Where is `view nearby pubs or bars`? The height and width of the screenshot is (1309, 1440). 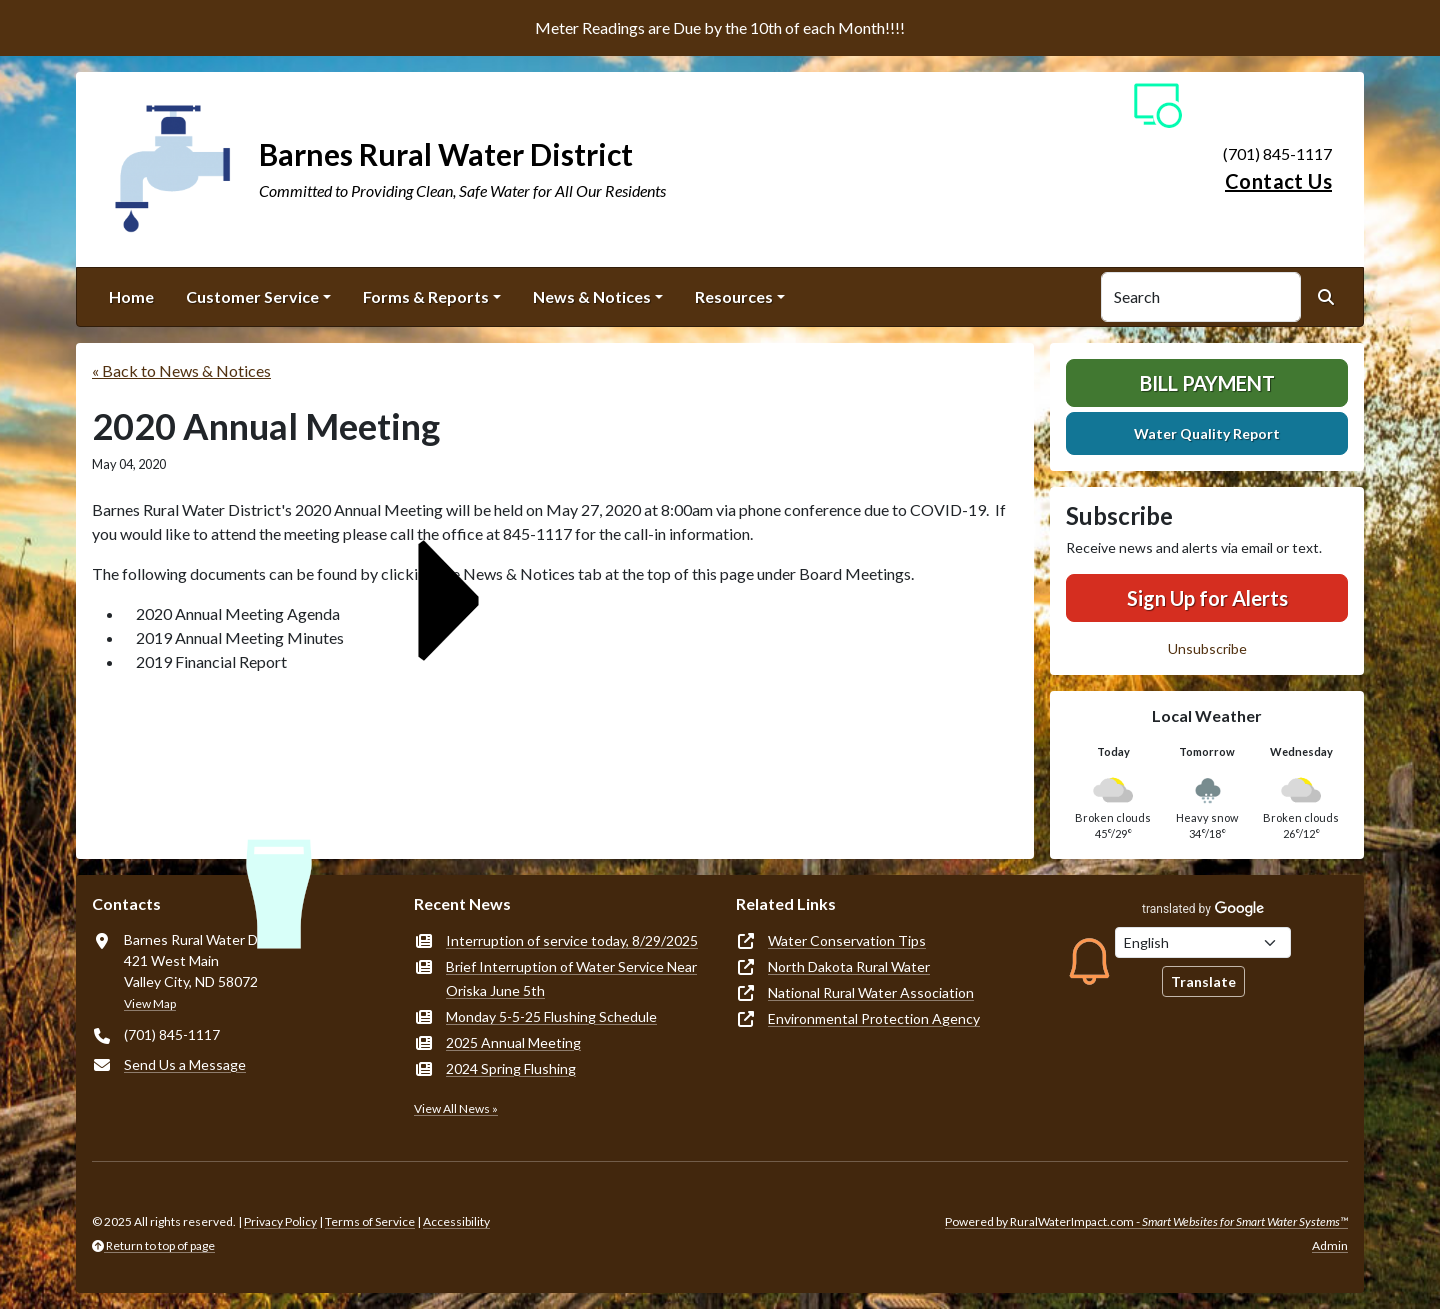
view nearby pubs or bars is located at coordinates (279, 894).